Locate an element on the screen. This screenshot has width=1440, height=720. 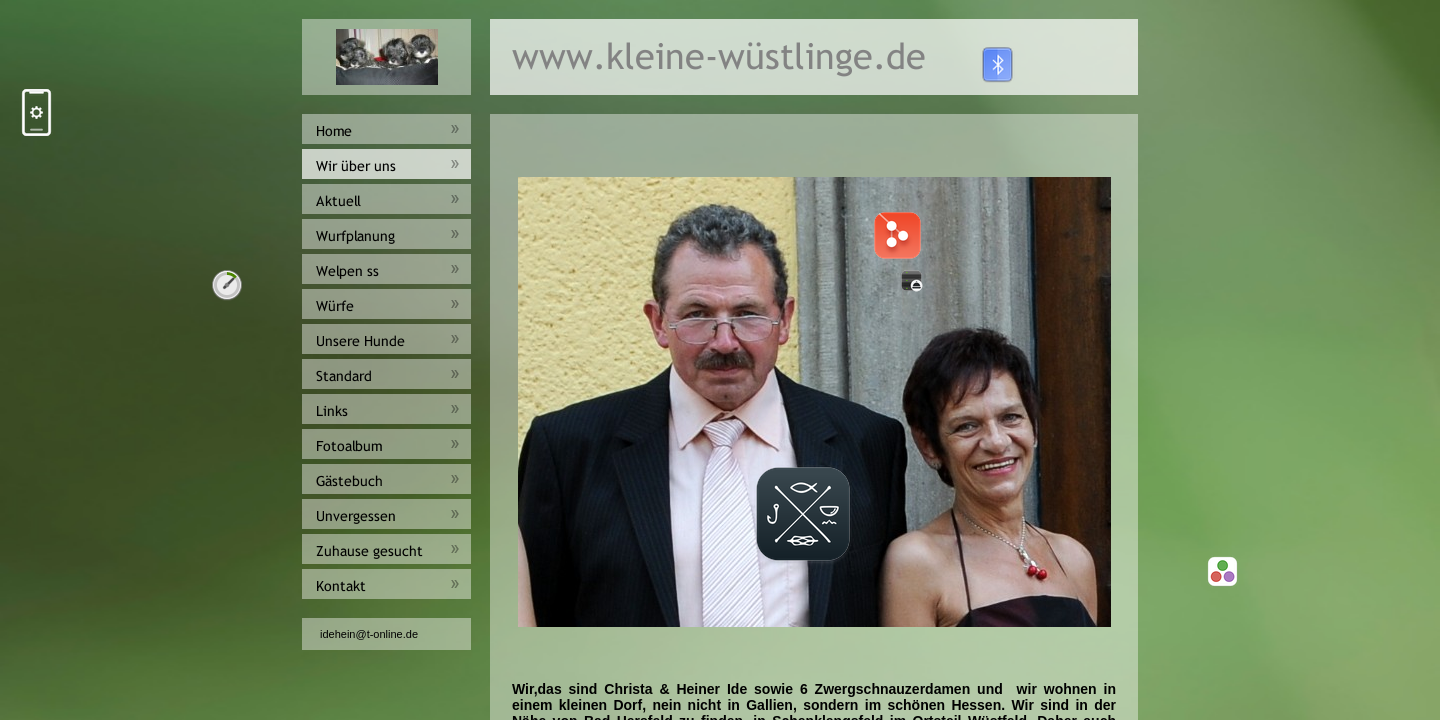
configure network server discovery settings is located at coordinates (911, 280).